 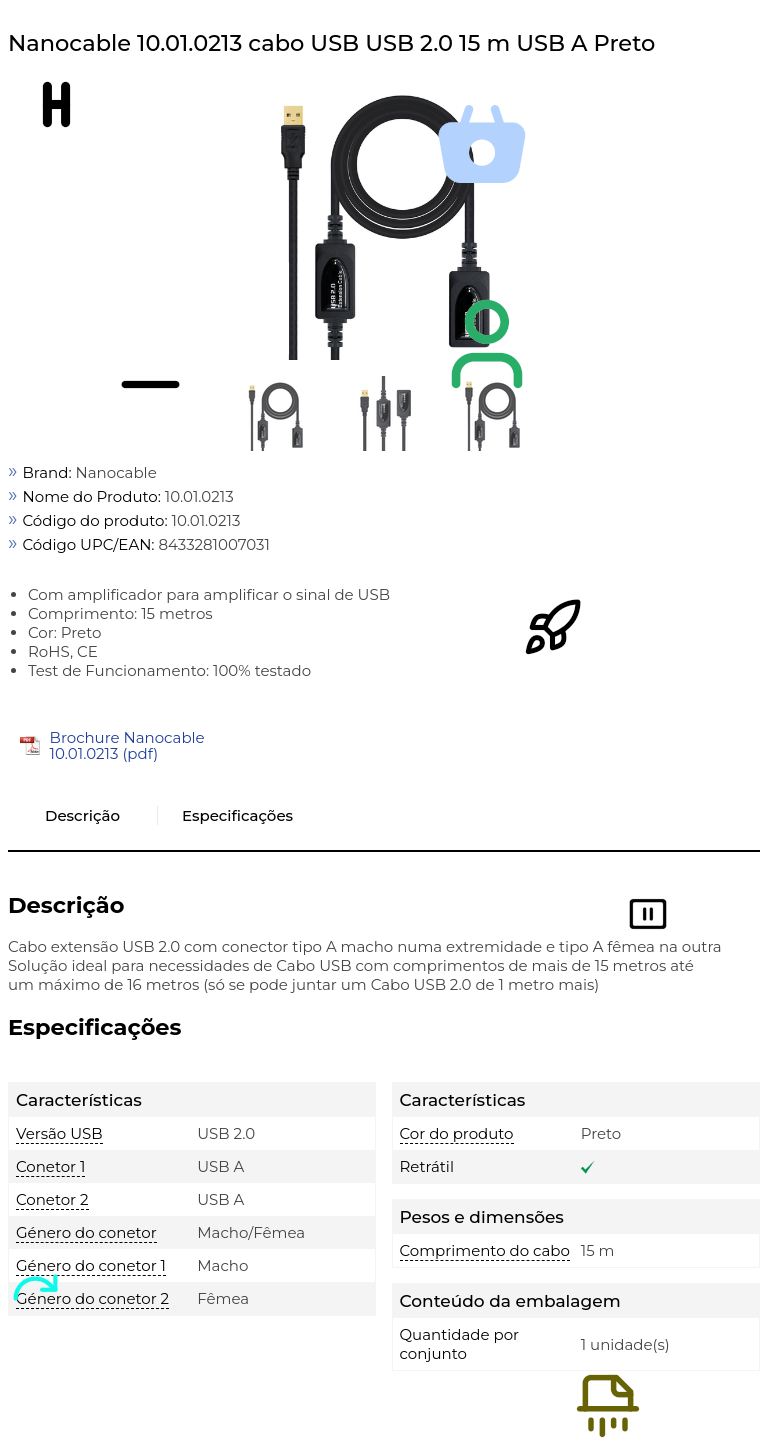 What do you see at coordinates (552, 627) in the screenshot?
I see `launch or deploy a project` at bounding box center [552, 627].